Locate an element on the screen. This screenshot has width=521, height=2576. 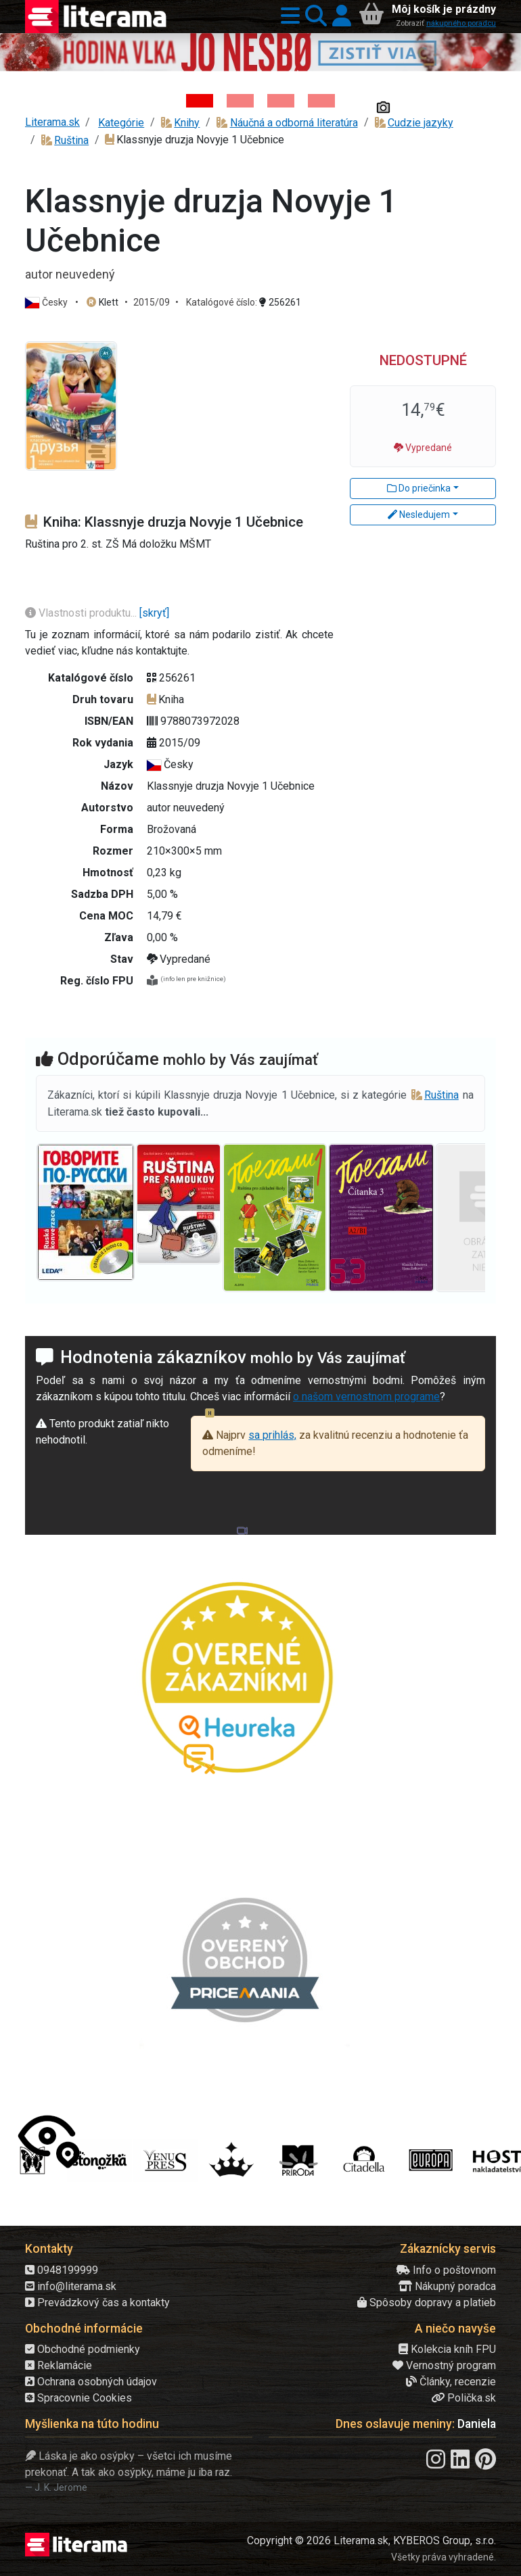
delete a message or conversation is located at coordinates (198, 1757).